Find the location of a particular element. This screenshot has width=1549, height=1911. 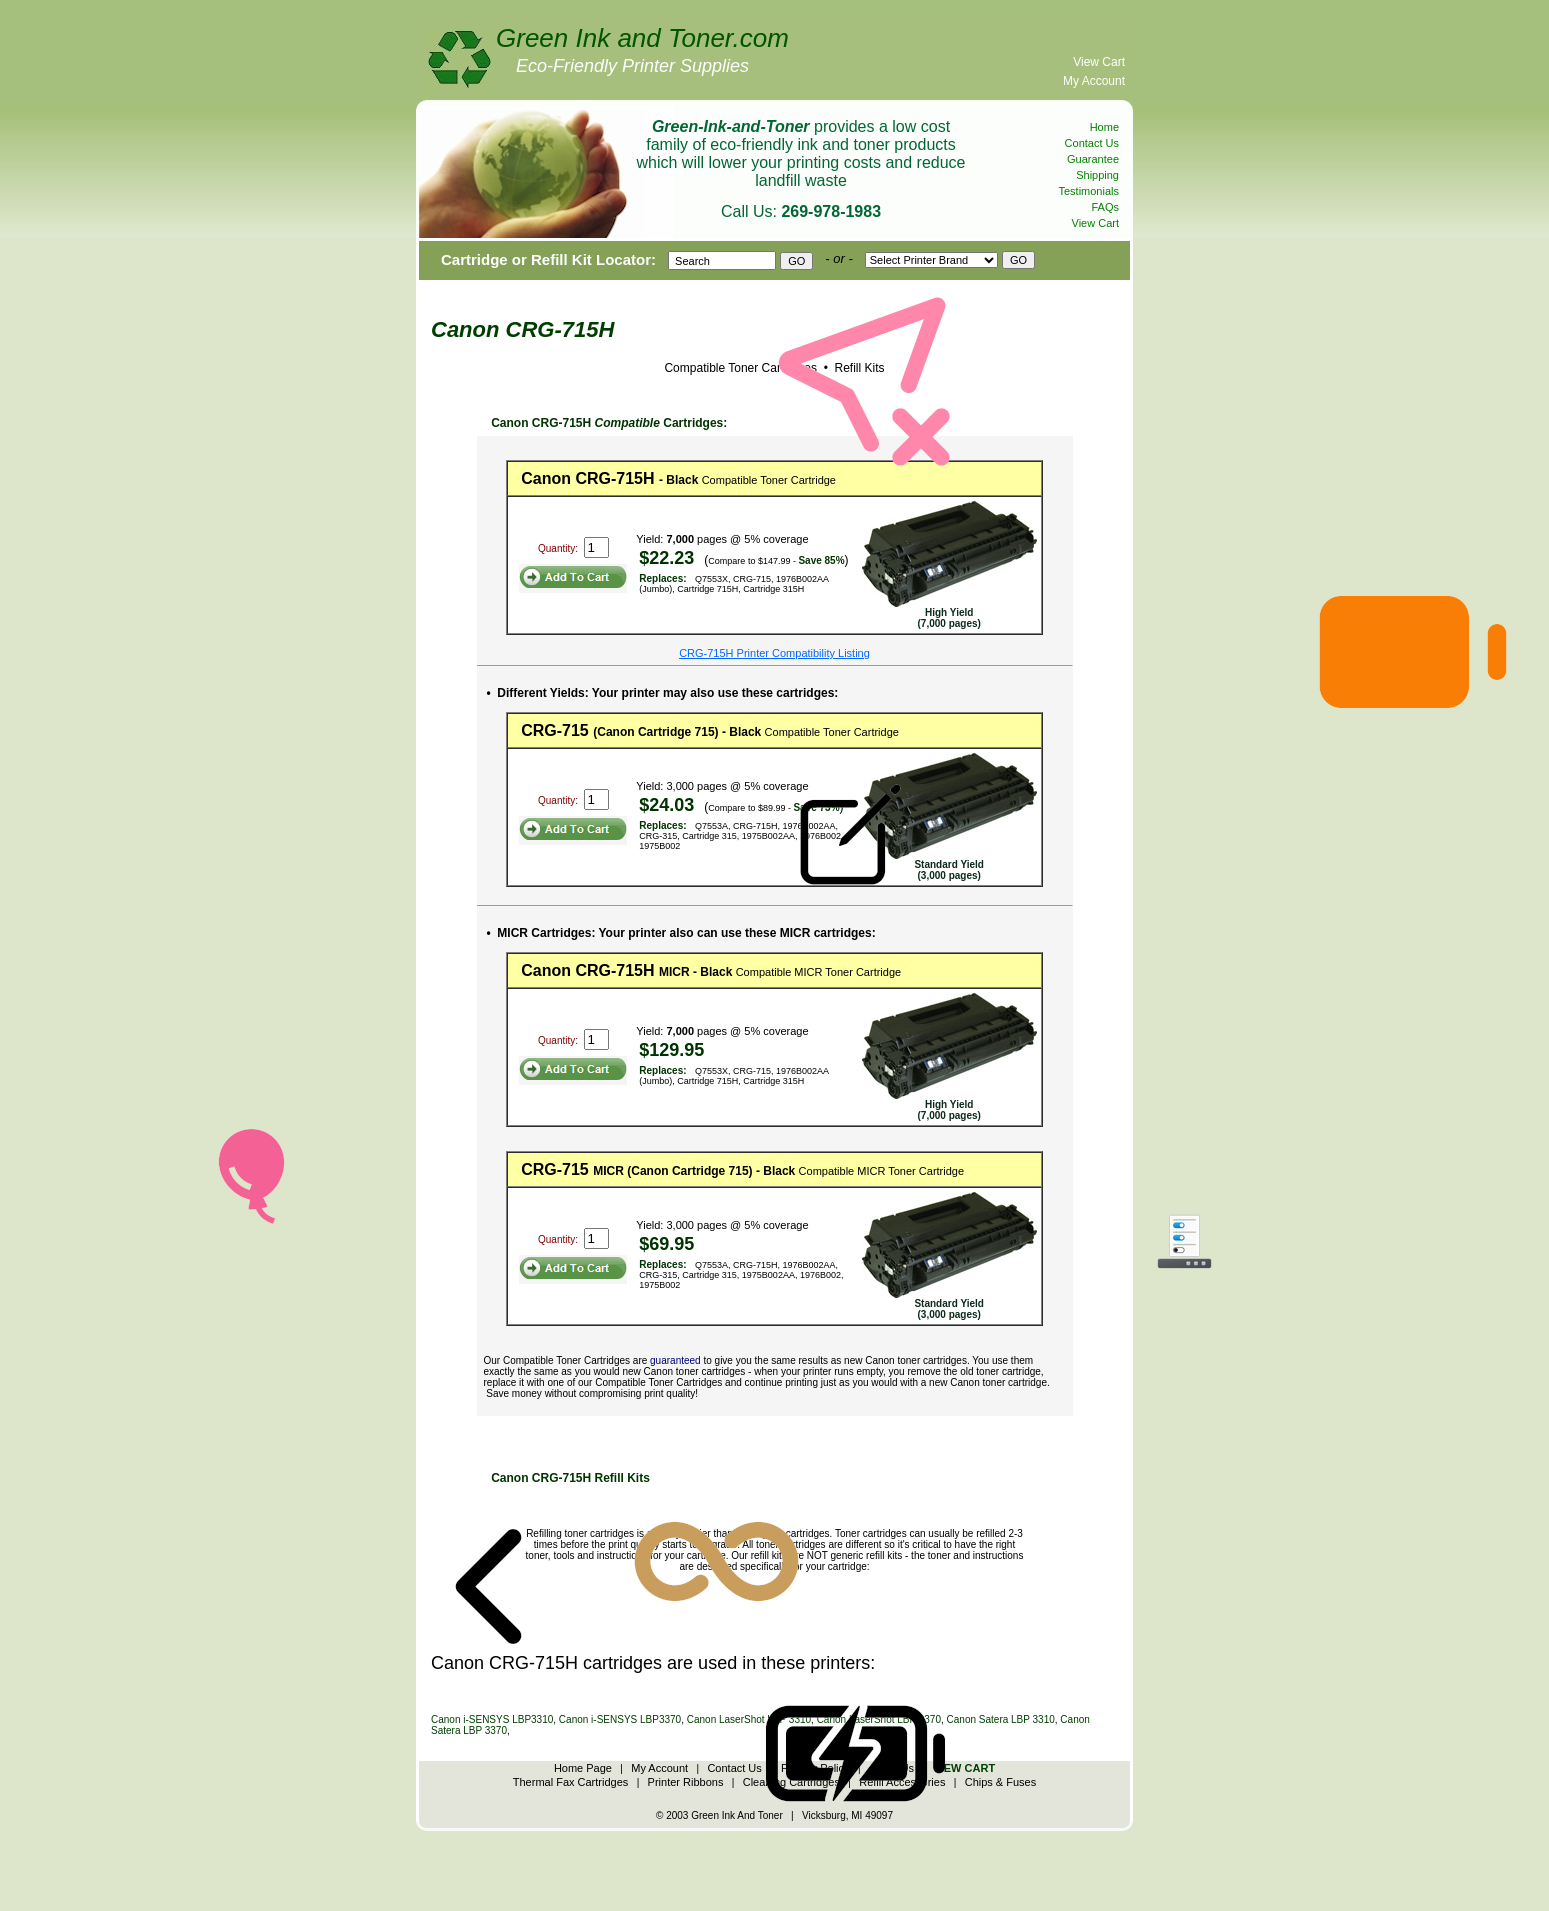

access settings or preferences is located at coordinates (1184, 1241).